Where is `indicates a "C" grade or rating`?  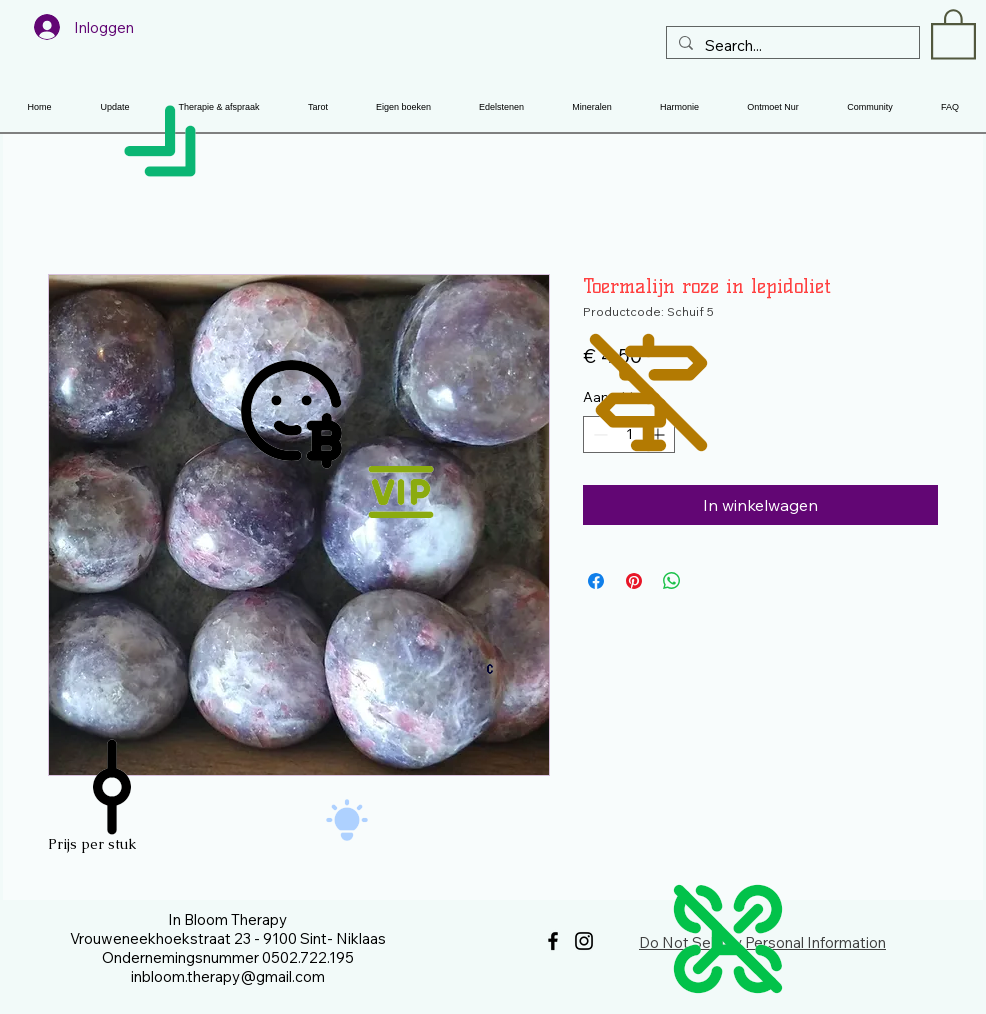 indicates a "C" grade or rating is located at coordinates (490, 669).